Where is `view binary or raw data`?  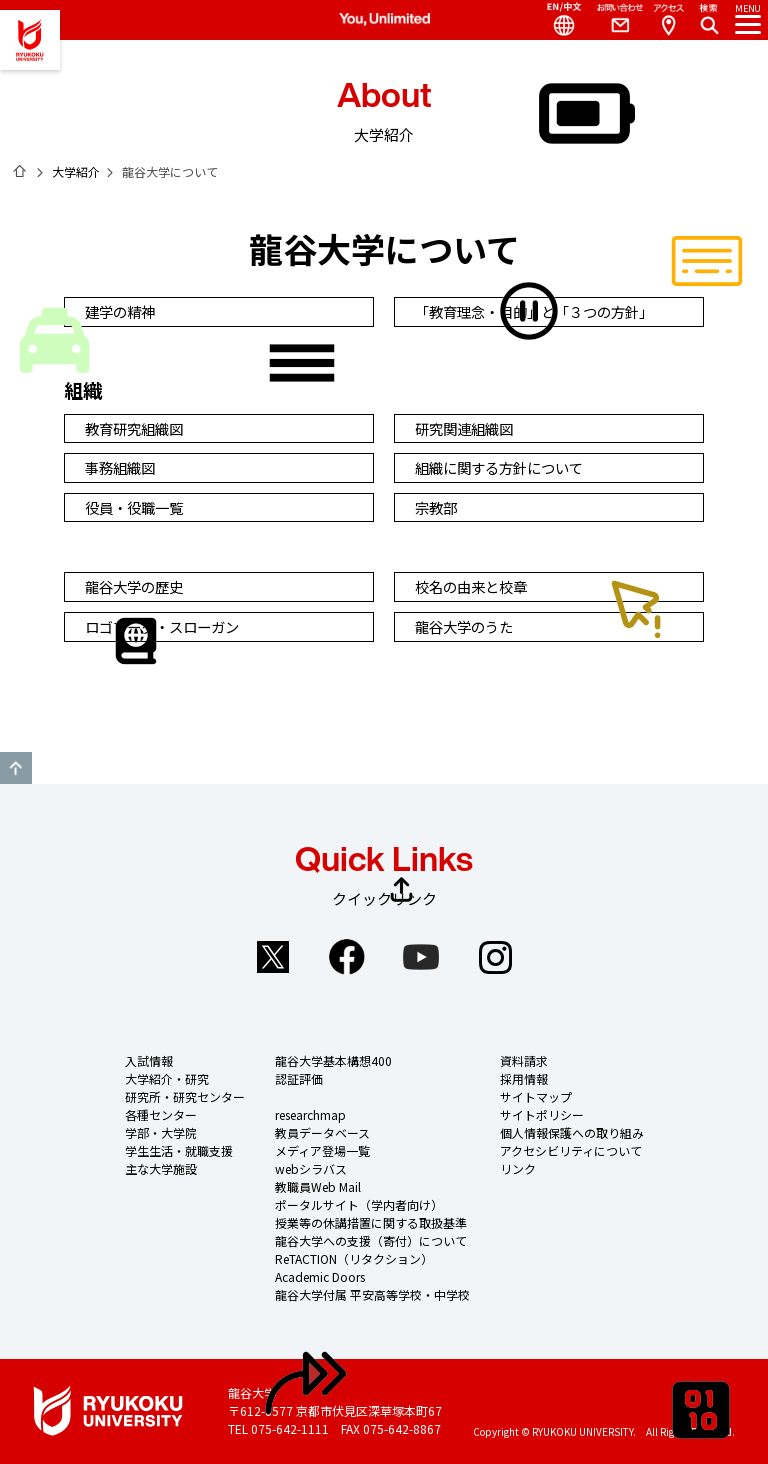
view binary or raw data is located at coordinates (701, 1410).